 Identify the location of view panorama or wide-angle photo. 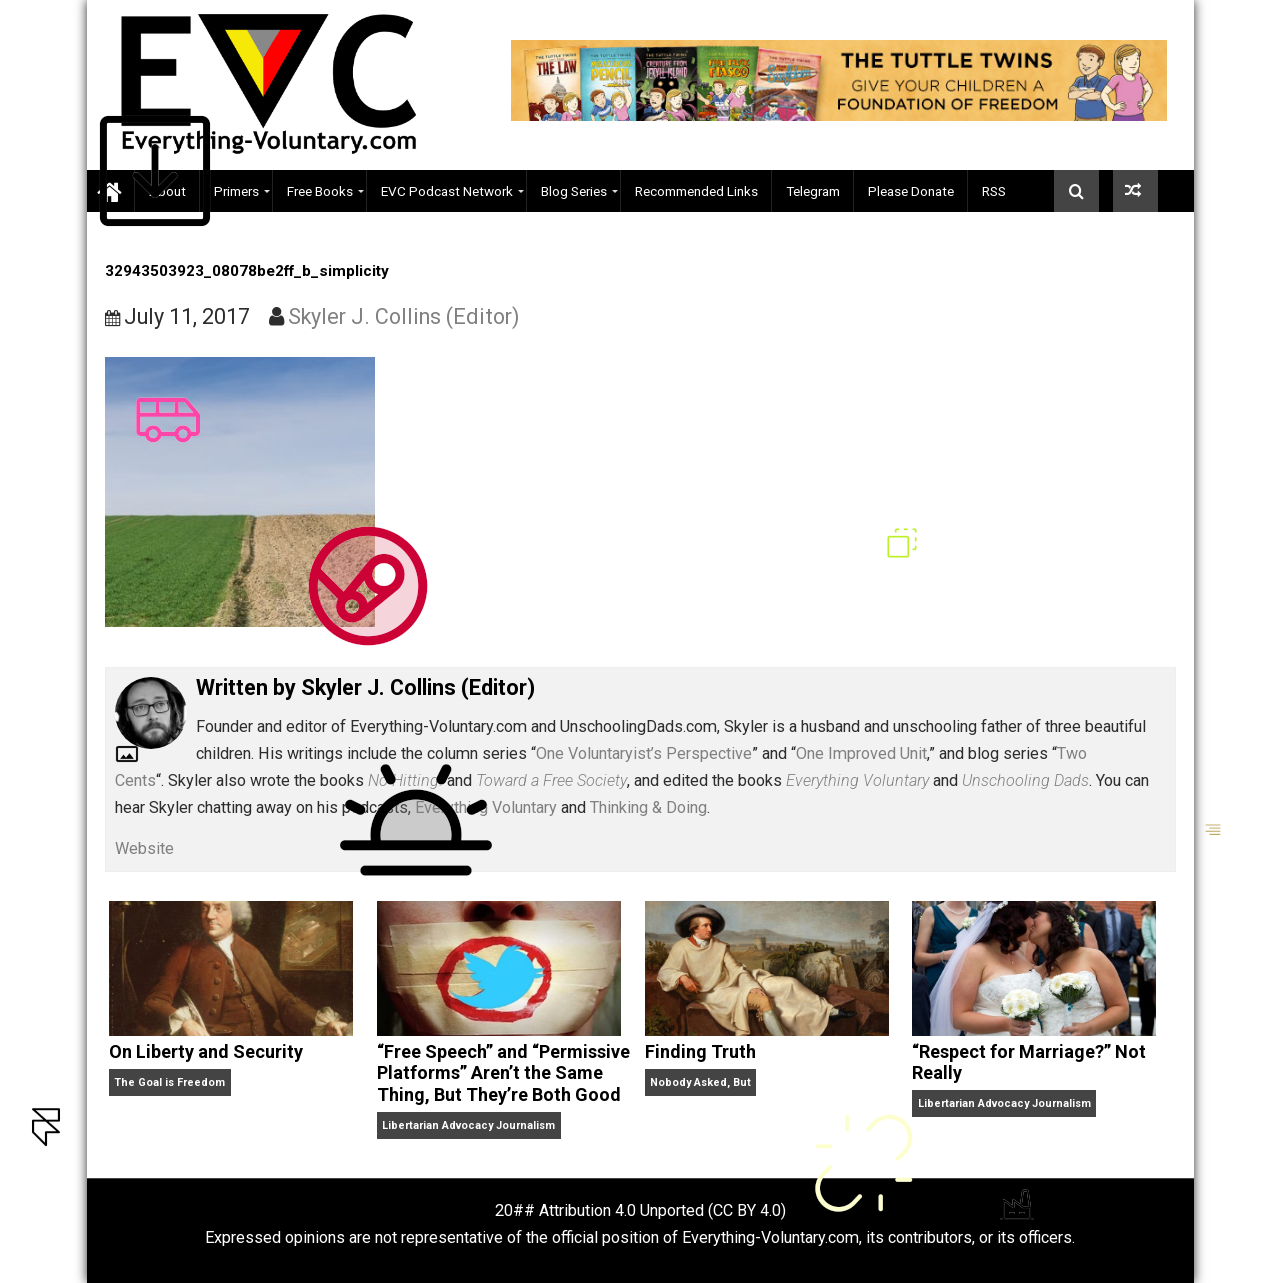
(127, 754).